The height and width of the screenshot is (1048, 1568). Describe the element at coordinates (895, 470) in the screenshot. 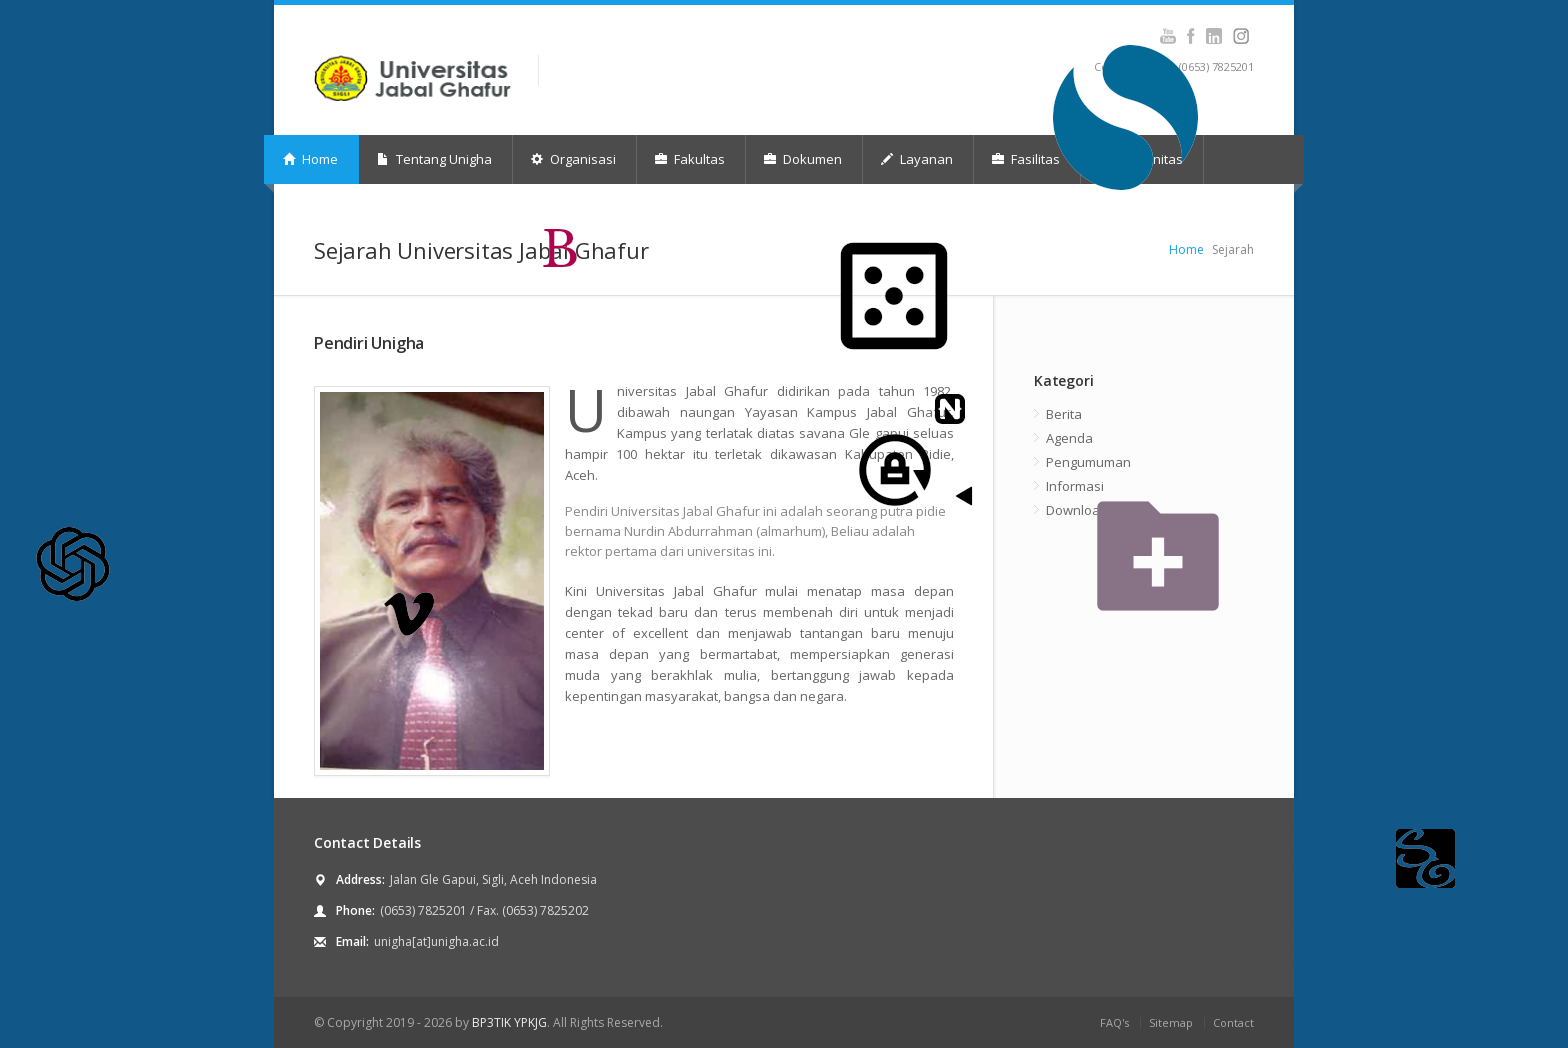

I see `screen rotation is locked` at that location.